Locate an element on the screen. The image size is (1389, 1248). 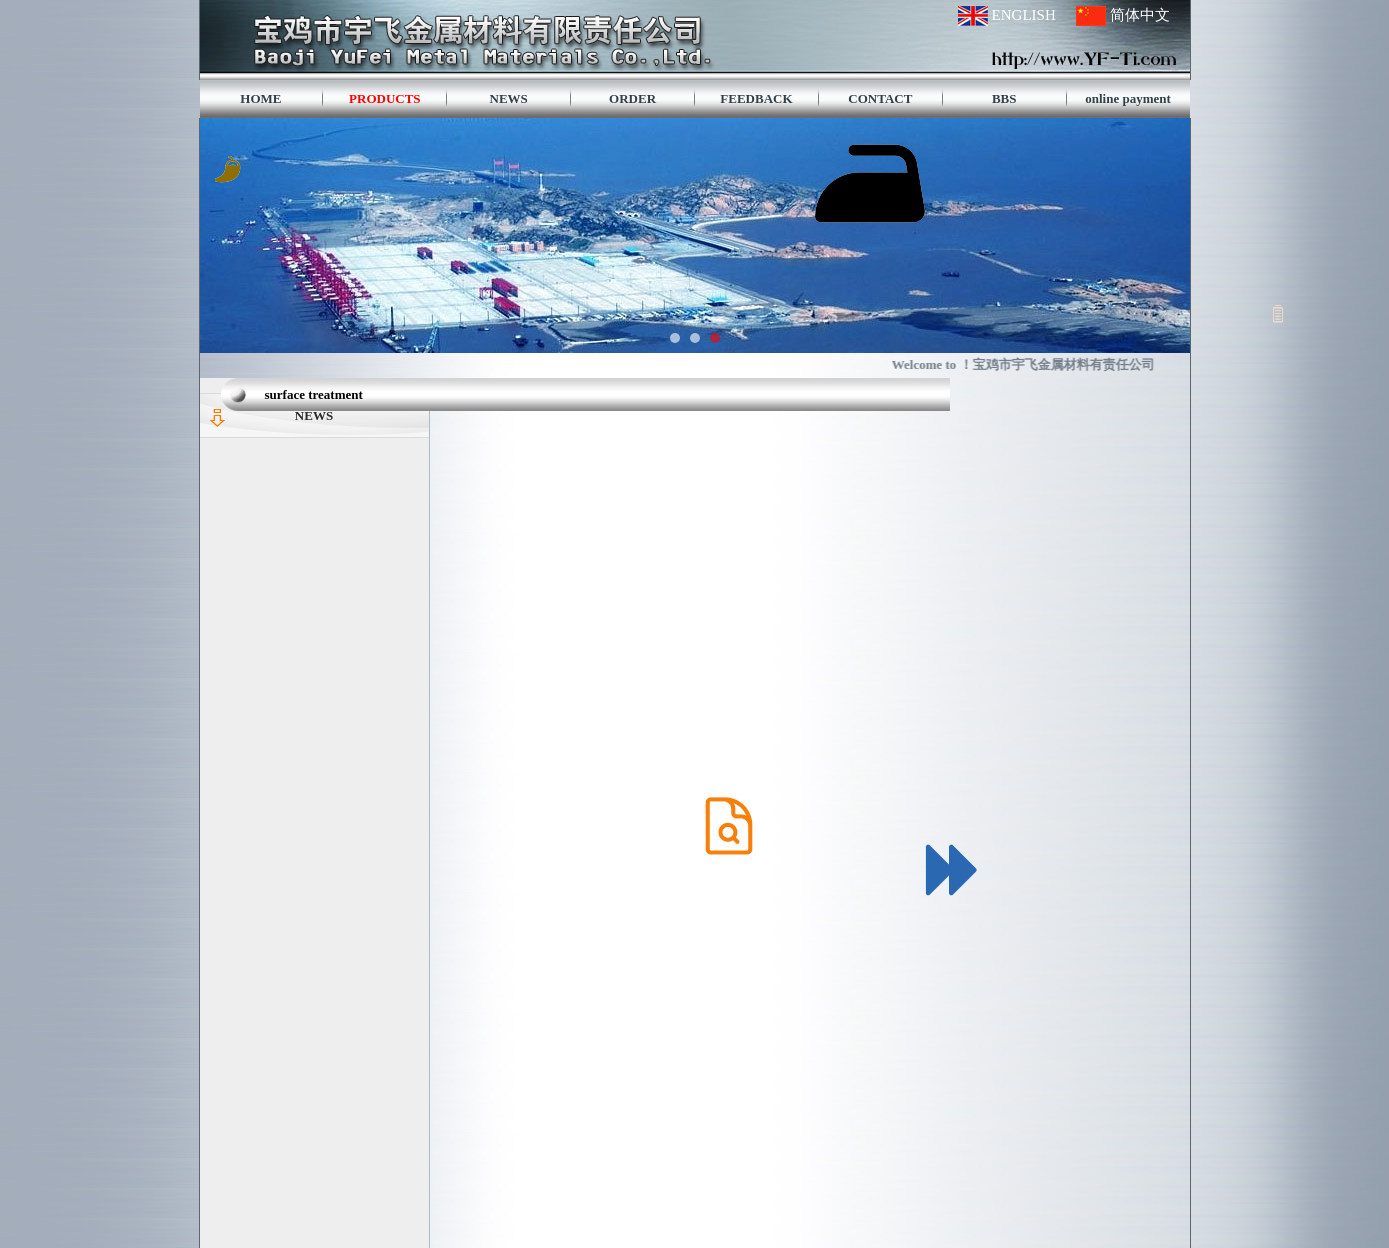
skip forward or fast forward is located at coordinates (949, 870).